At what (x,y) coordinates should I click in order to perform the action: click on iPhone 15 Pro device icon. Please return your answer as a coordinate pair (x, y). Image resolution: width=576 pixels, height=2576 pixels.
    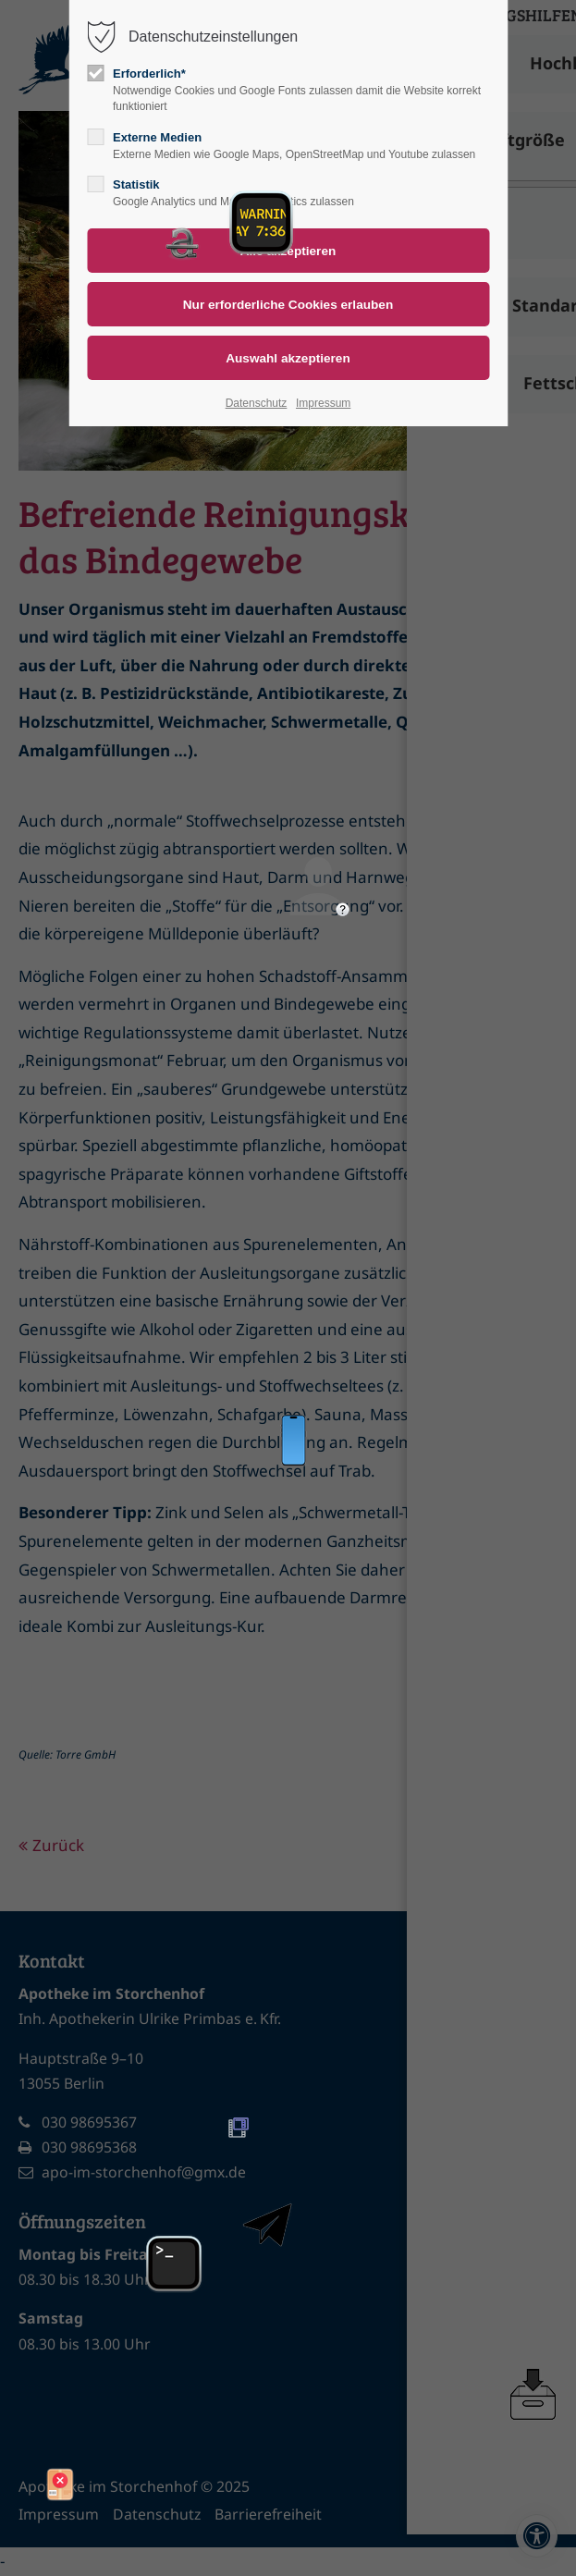
    Looking at the image, I should click on (293, 1441).